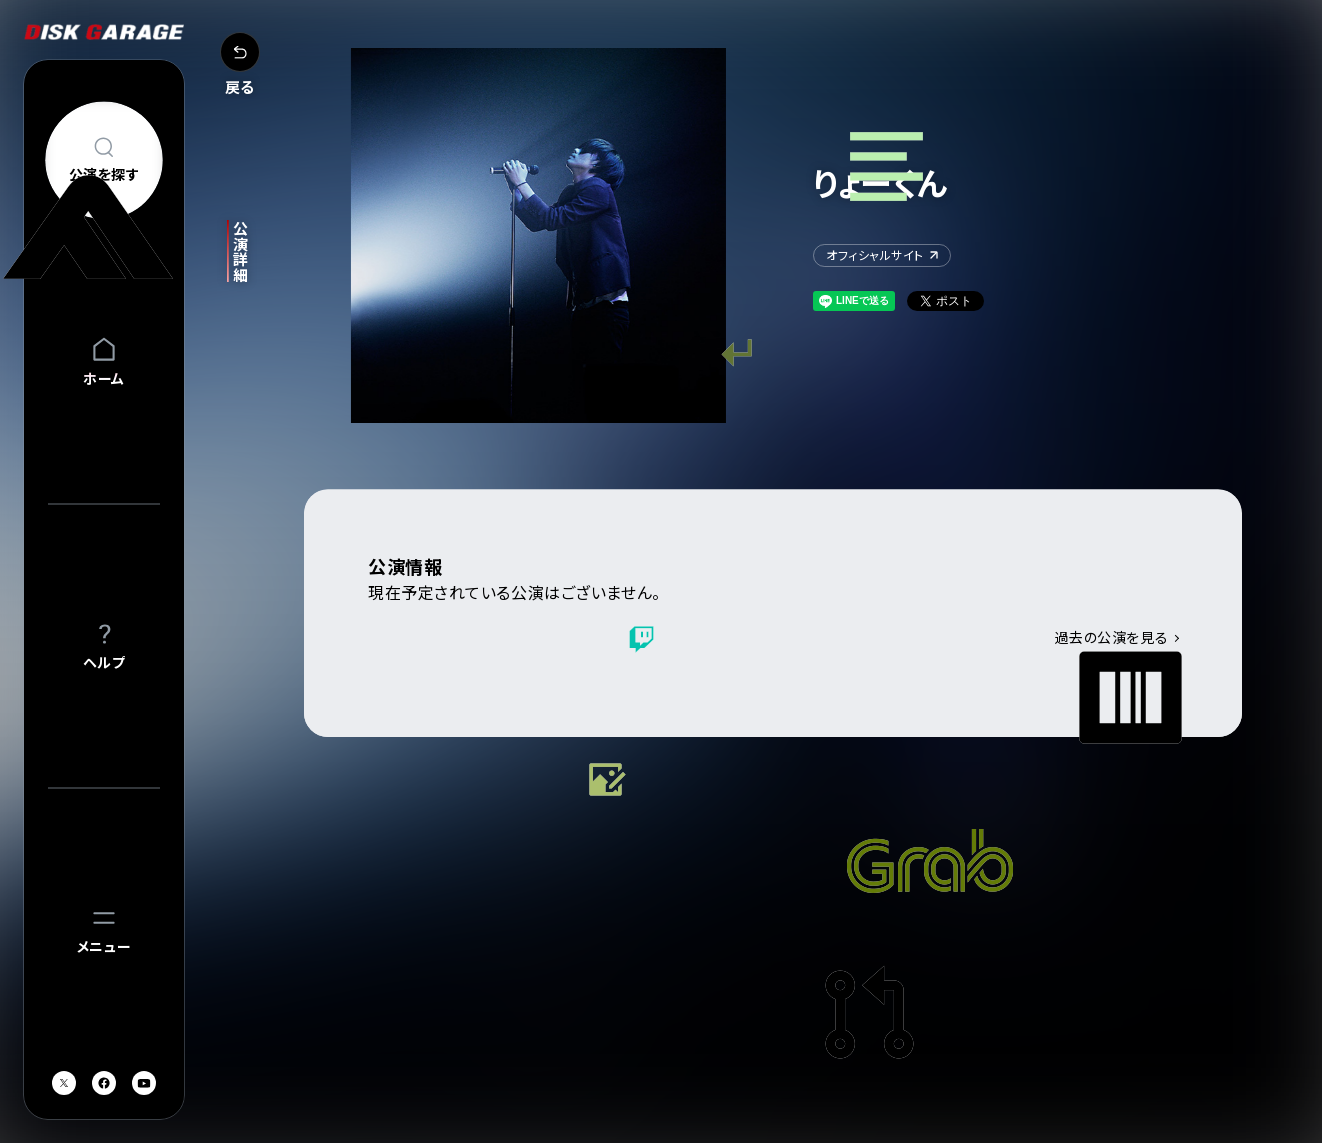 The image size is (1322, 1143). What do you see at coordinates (886, 164) in the screenshot?
I see `align text to the left` at bounding box center [886, 164].